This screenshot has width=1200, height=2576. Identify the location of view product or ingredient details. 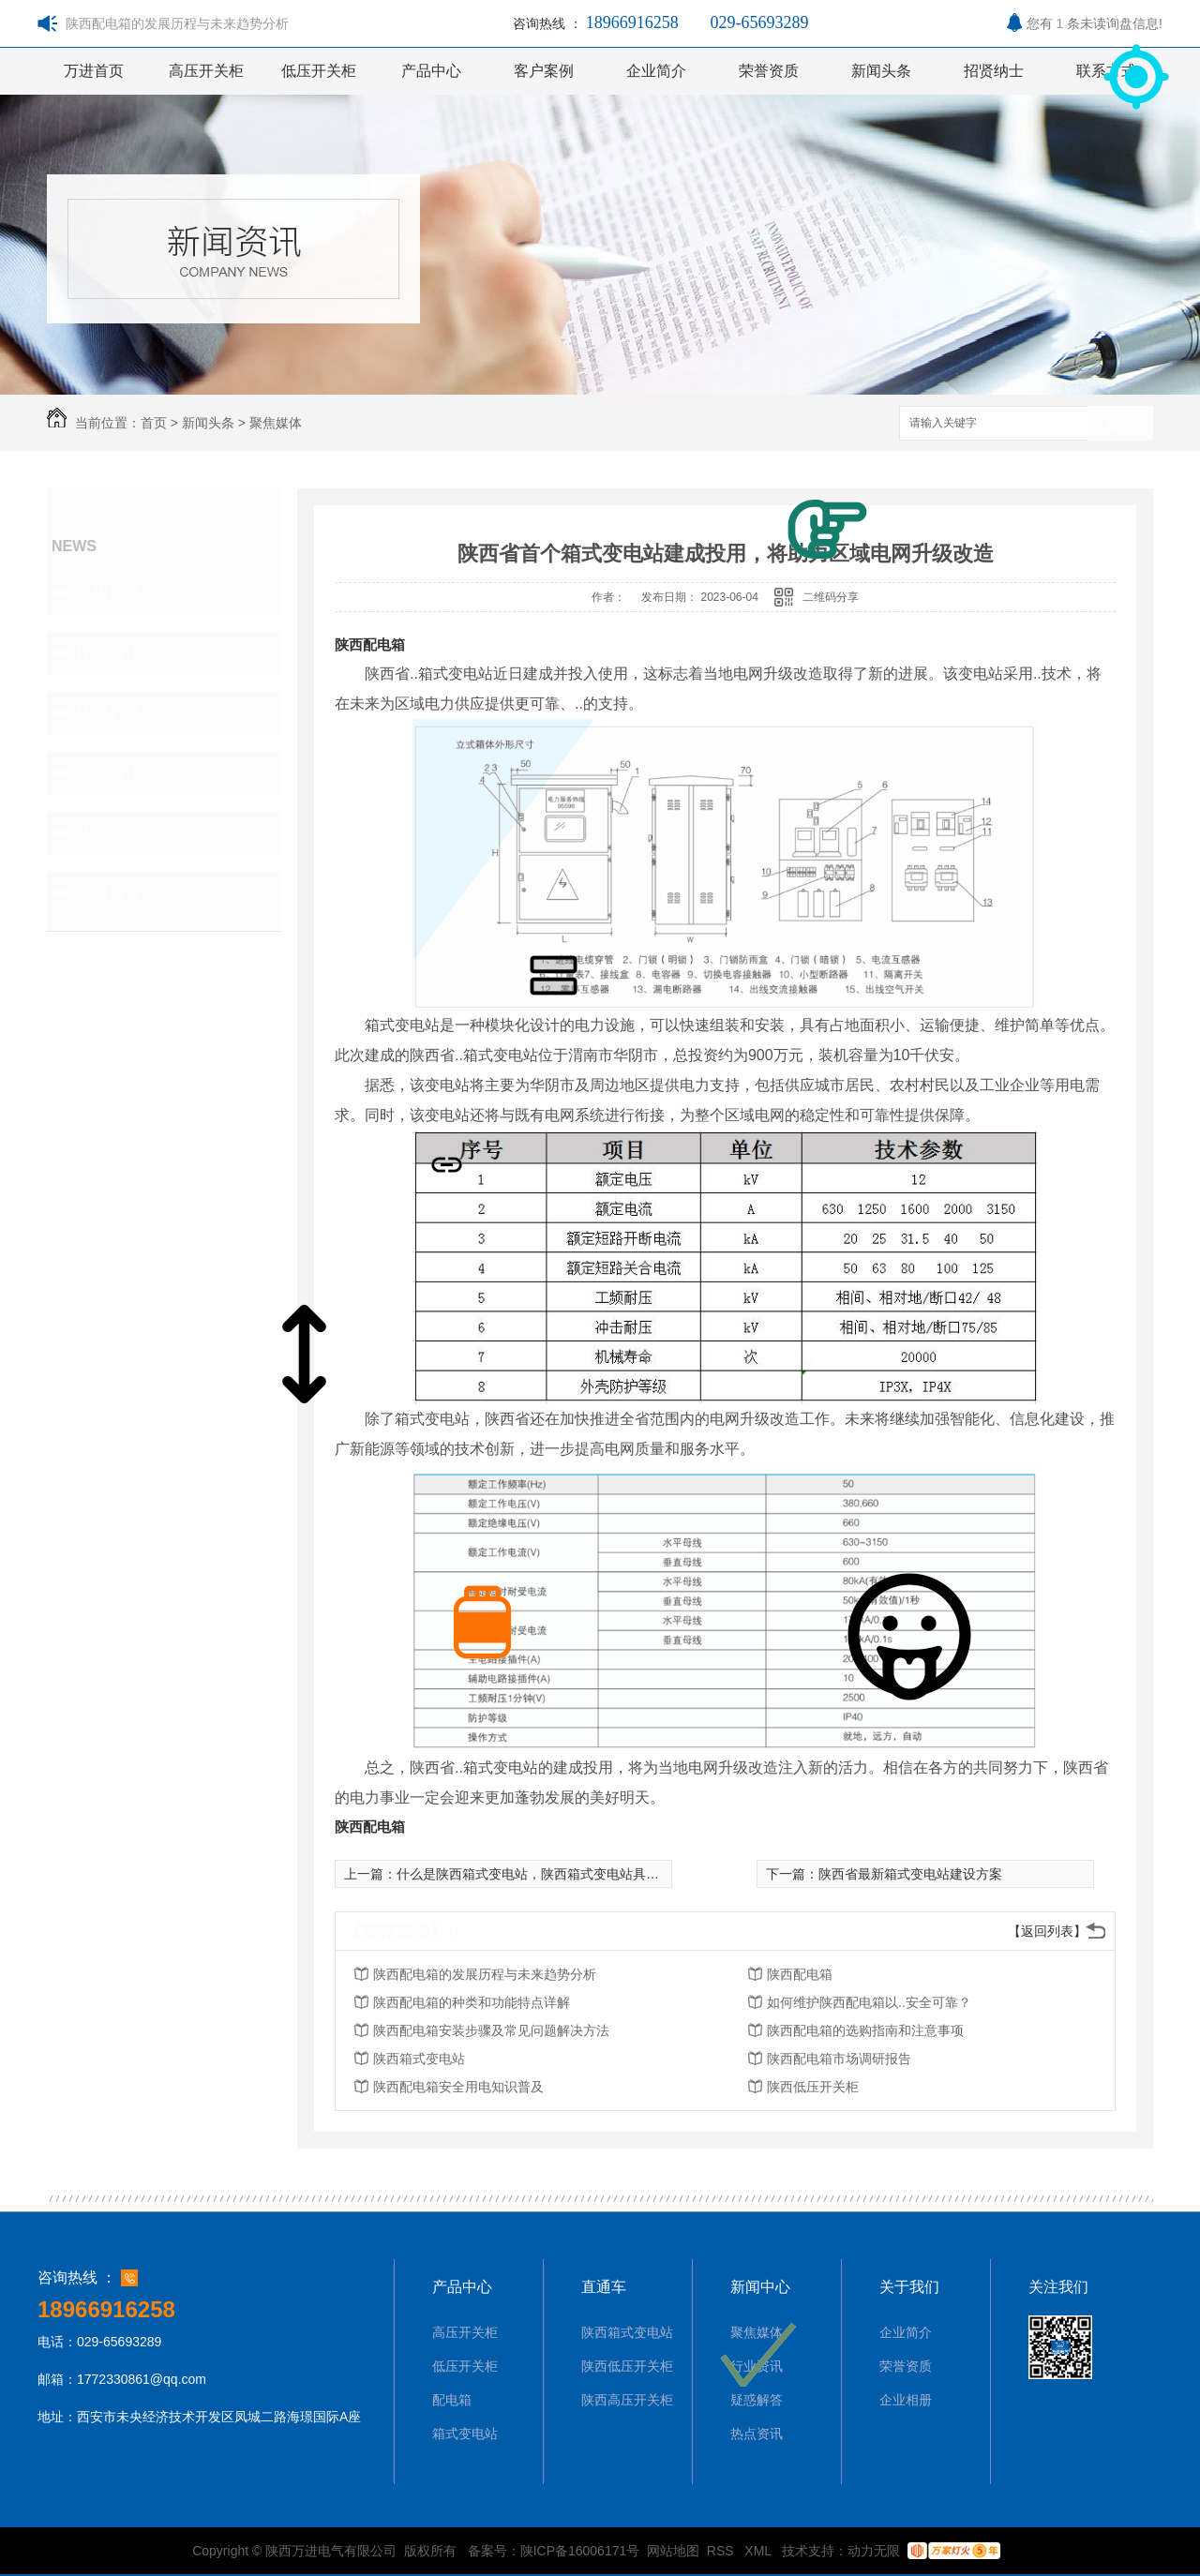
(482, 1622).